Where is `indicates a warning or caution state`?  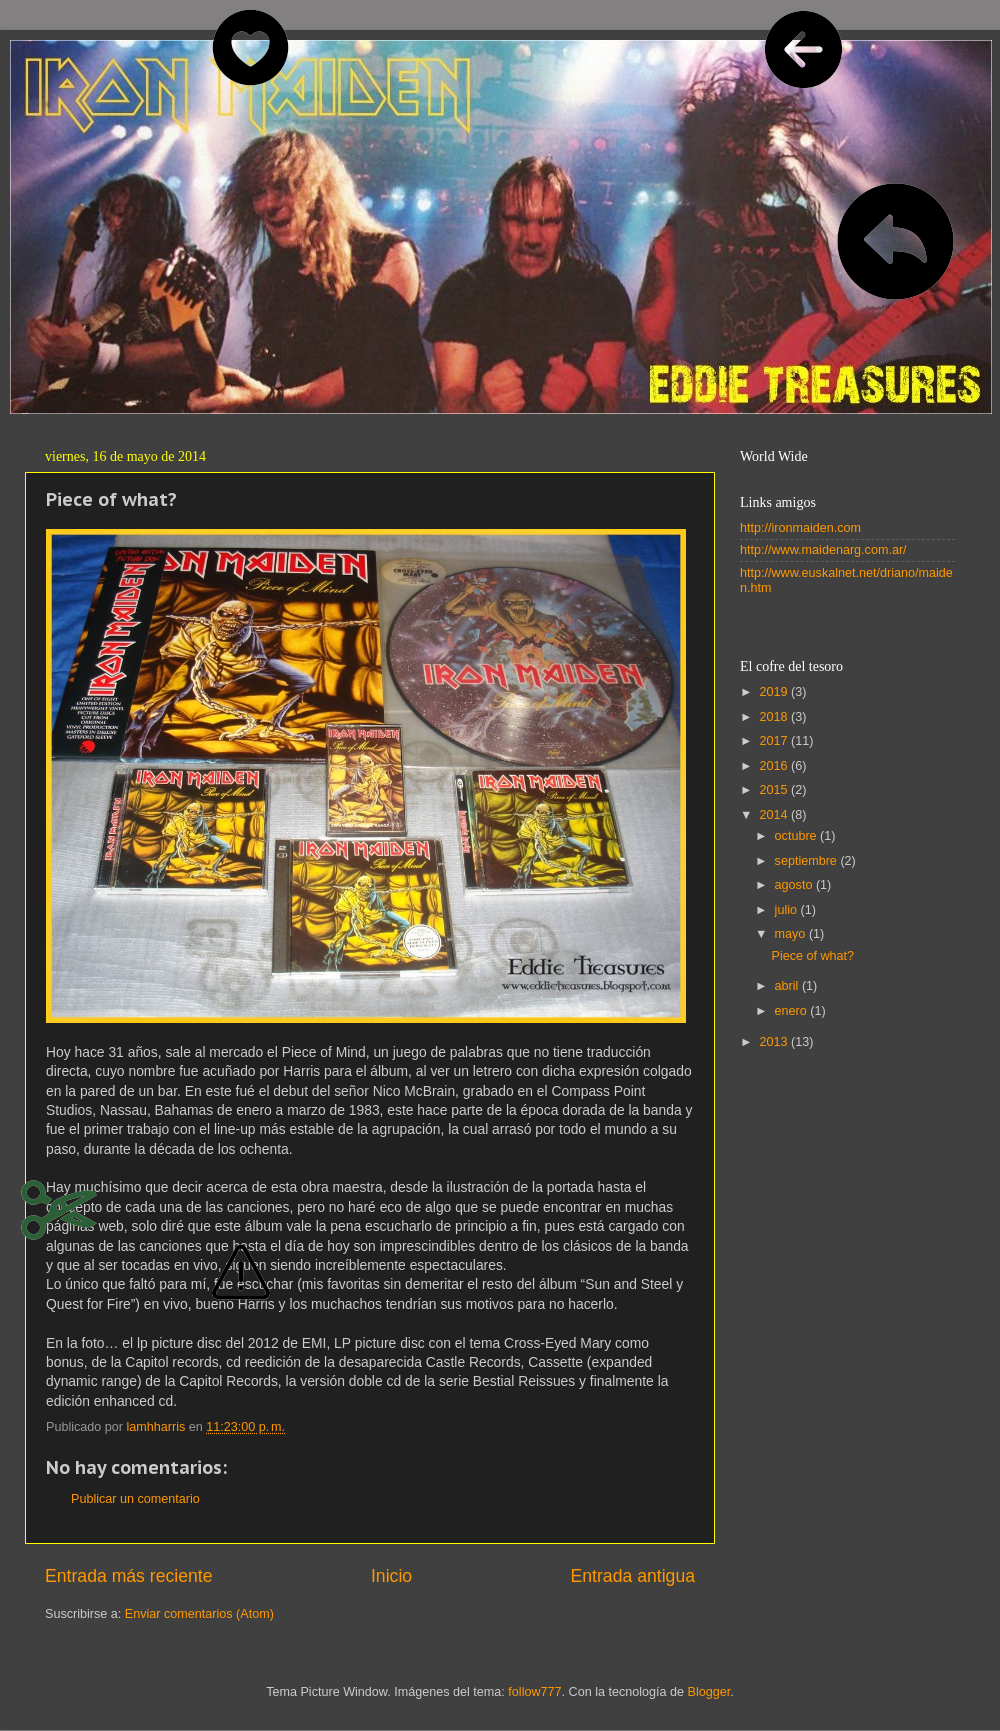 indicates a warning or caution state is located at coordinates (241, 1272).